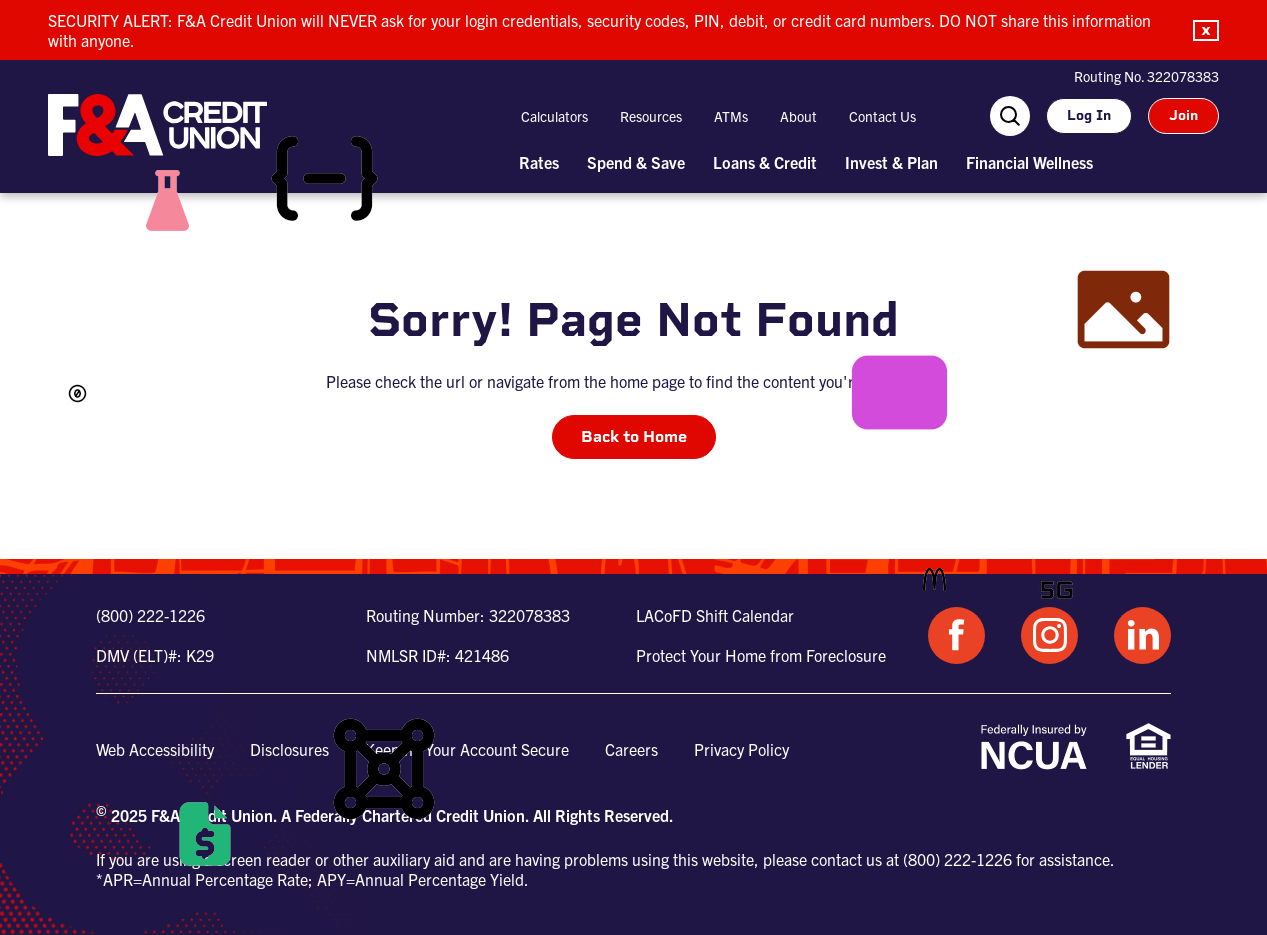 The height and width of the screenshot is (935, 1267). What do you see at coordinates (205, 834) in the screenshot?
I see `view financial document or invoice` at bounding box center [205, 834].